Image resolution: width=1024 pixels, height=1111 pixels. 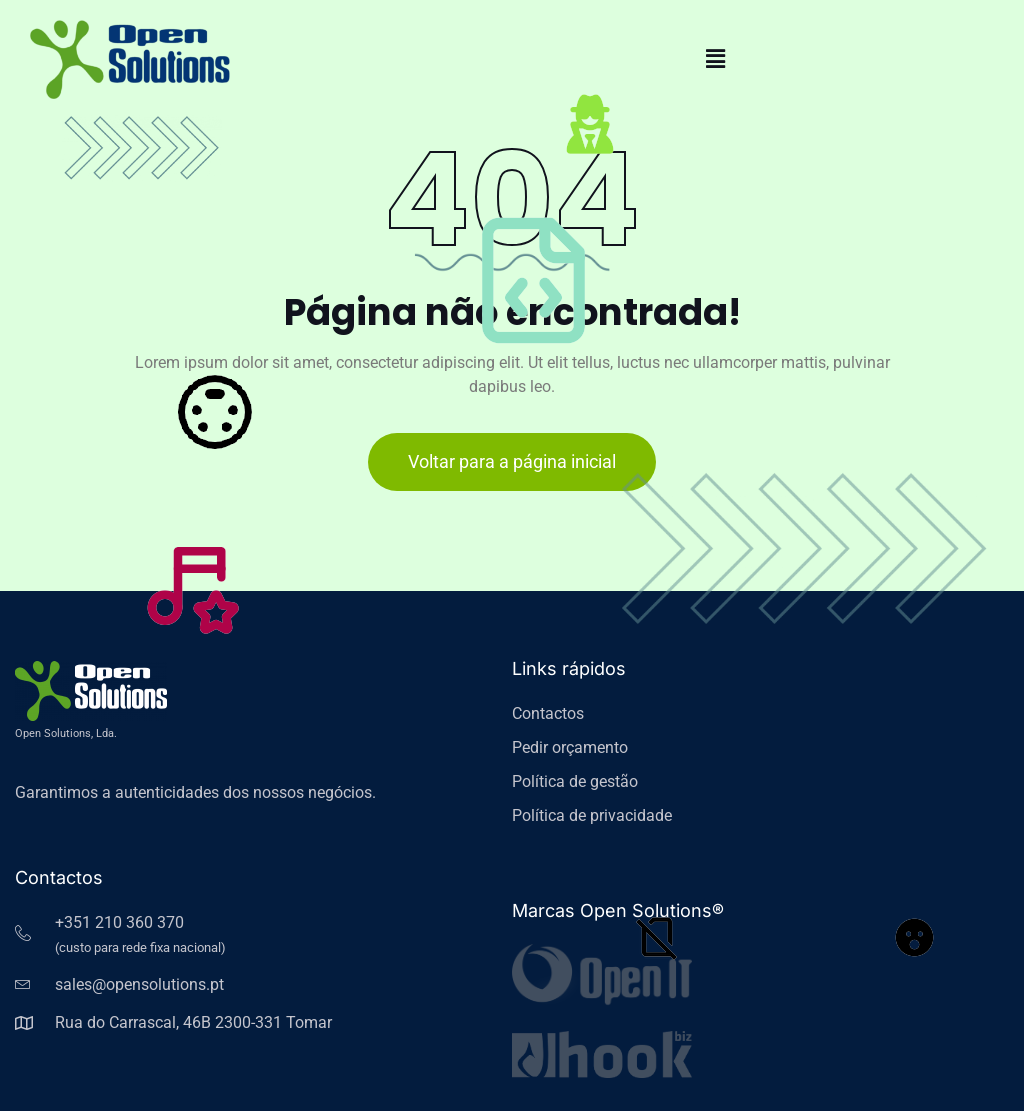 What do you see at coordinates (215, 412) in the screenshot?
I see `configure s-video input settings` at bounding box center [215, 412].